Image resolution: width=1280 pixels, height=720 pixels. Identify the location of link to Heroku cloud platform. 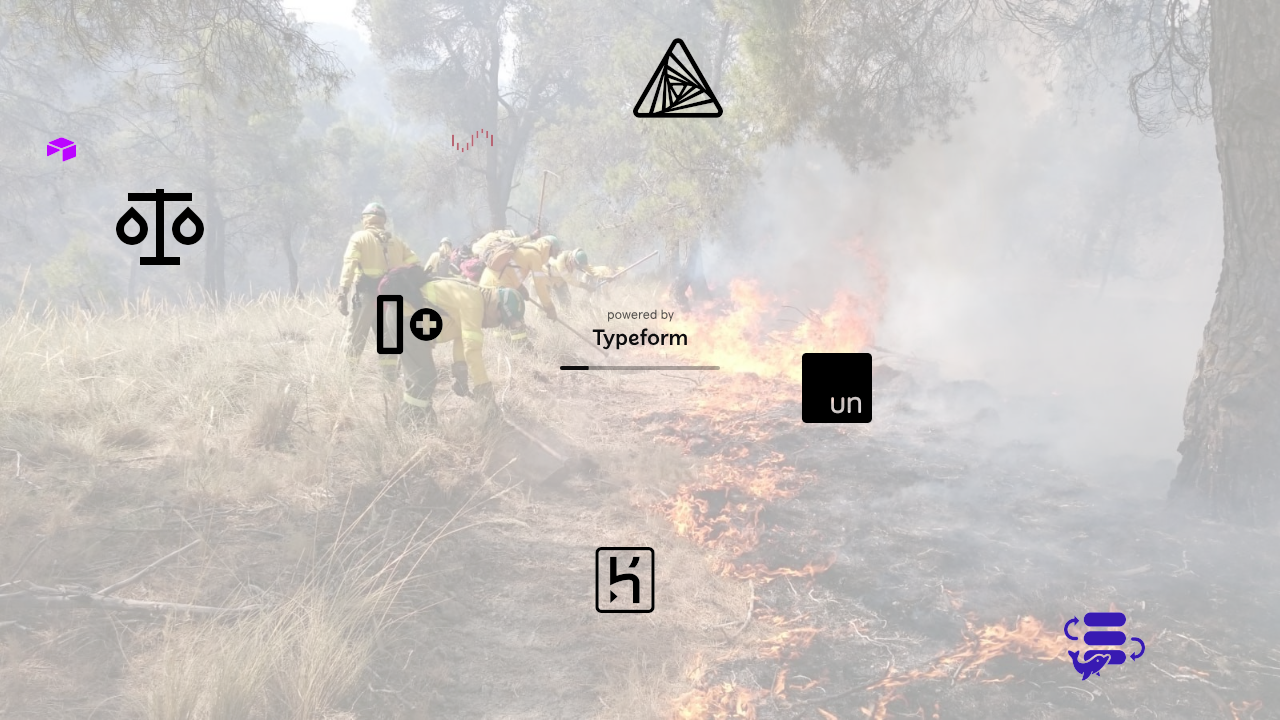
(625, 580).